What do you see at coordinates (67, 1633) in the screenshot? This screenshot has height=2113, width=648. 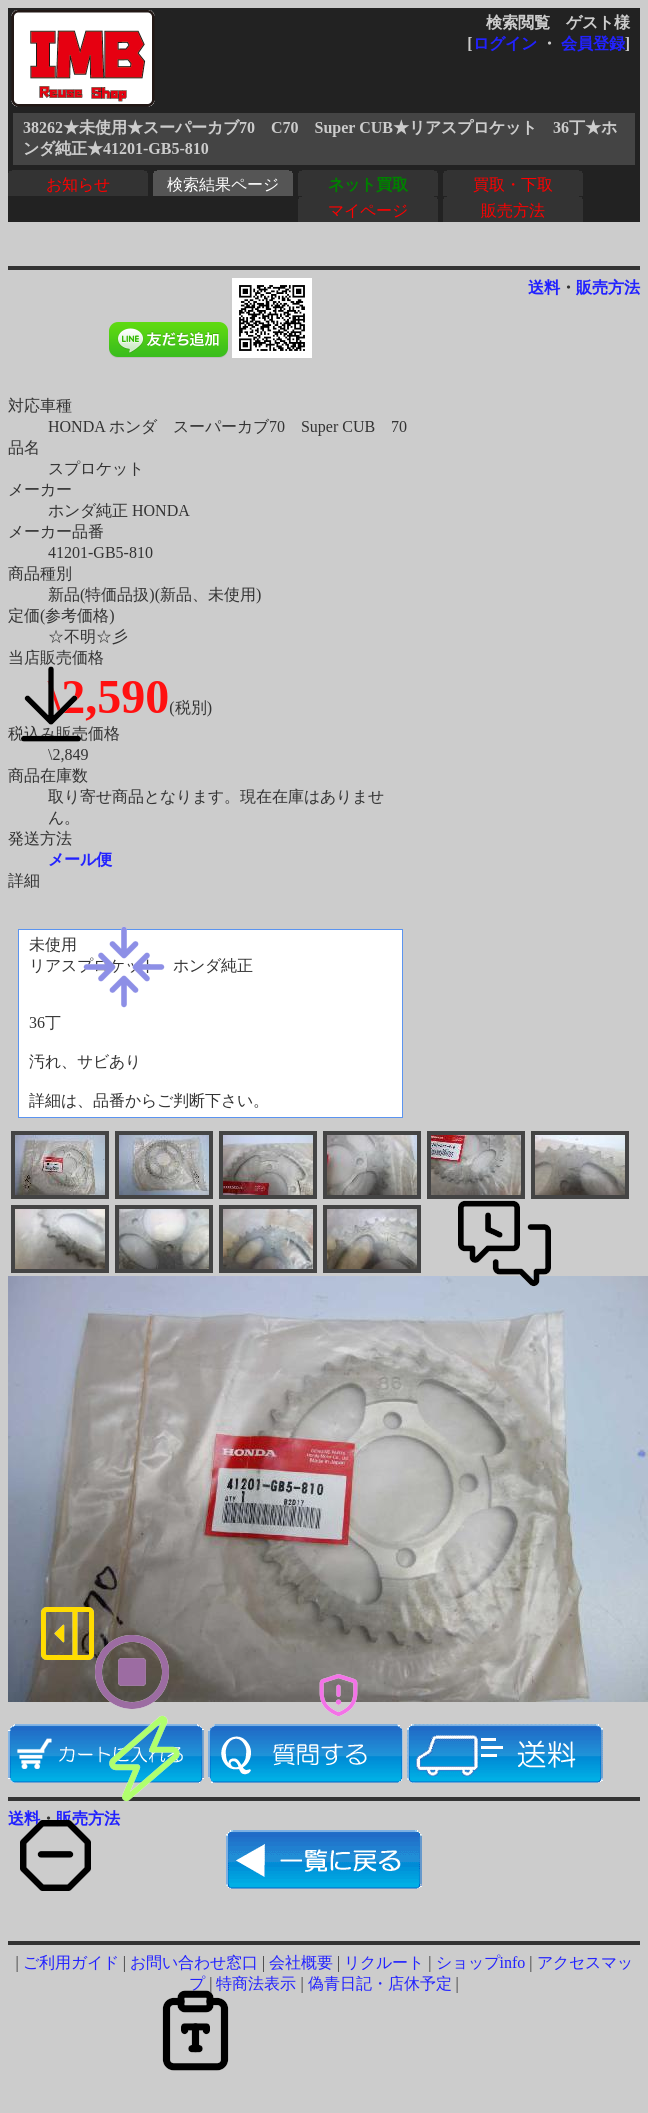 I see `expand the sidebar panel` at bounding box center [67, 1633].